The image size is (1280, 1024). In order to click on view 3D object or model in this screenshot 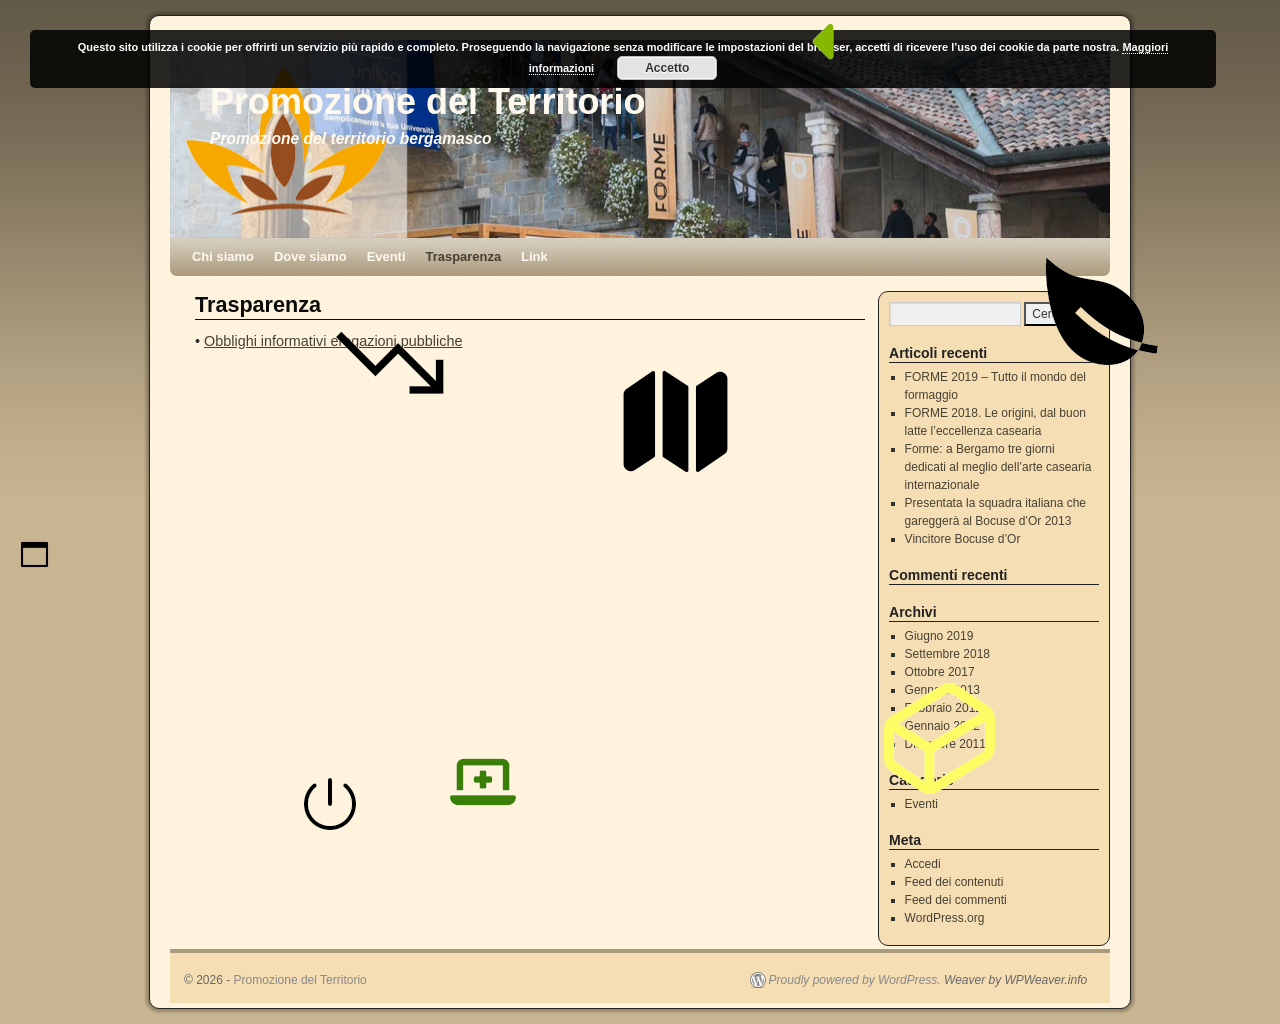, I will do `click(939, 738)`.